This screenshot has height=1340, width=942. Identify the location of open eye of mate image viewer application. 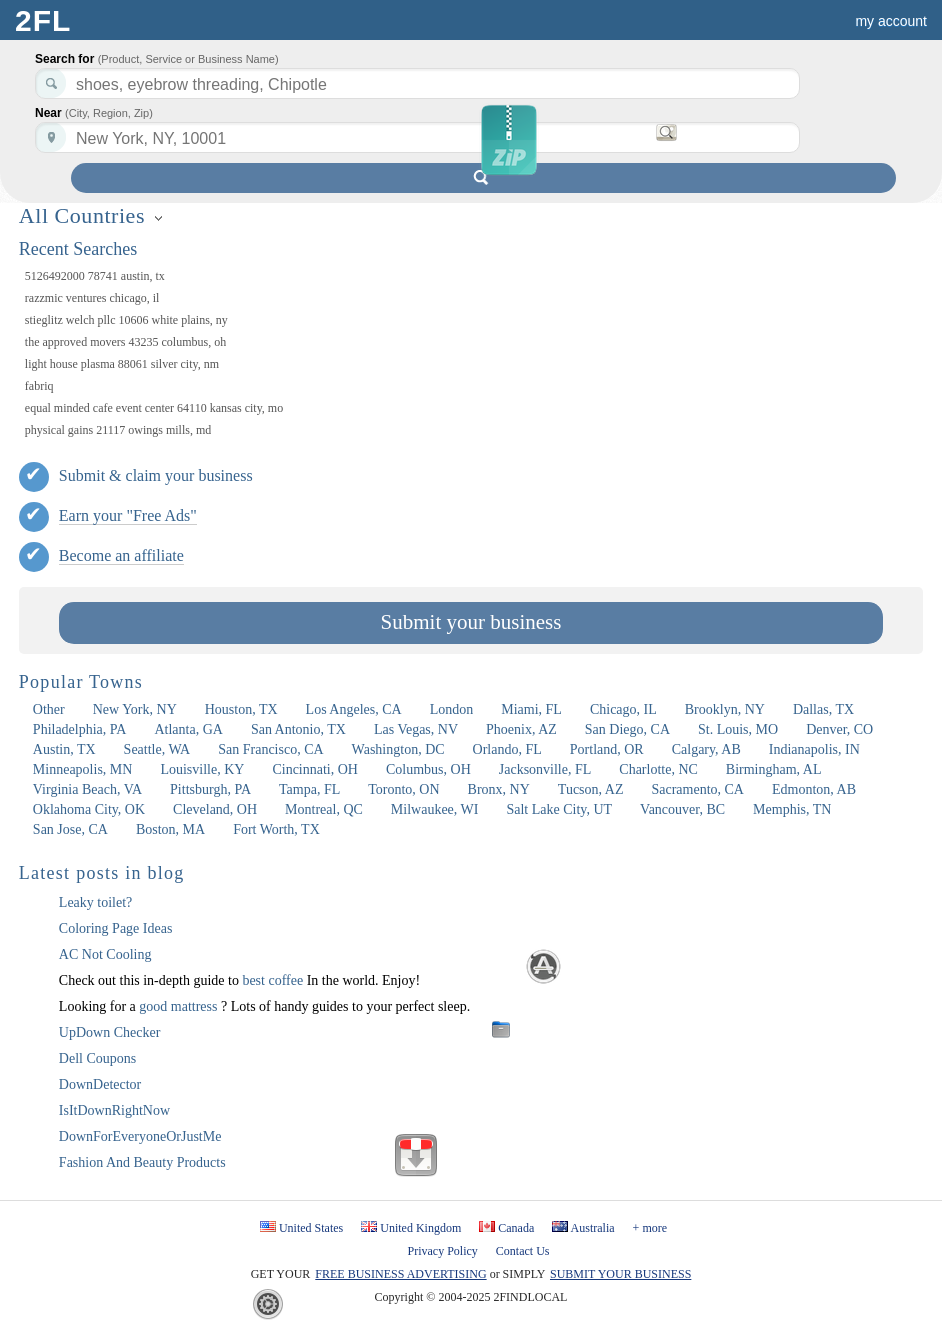
(666, 132).